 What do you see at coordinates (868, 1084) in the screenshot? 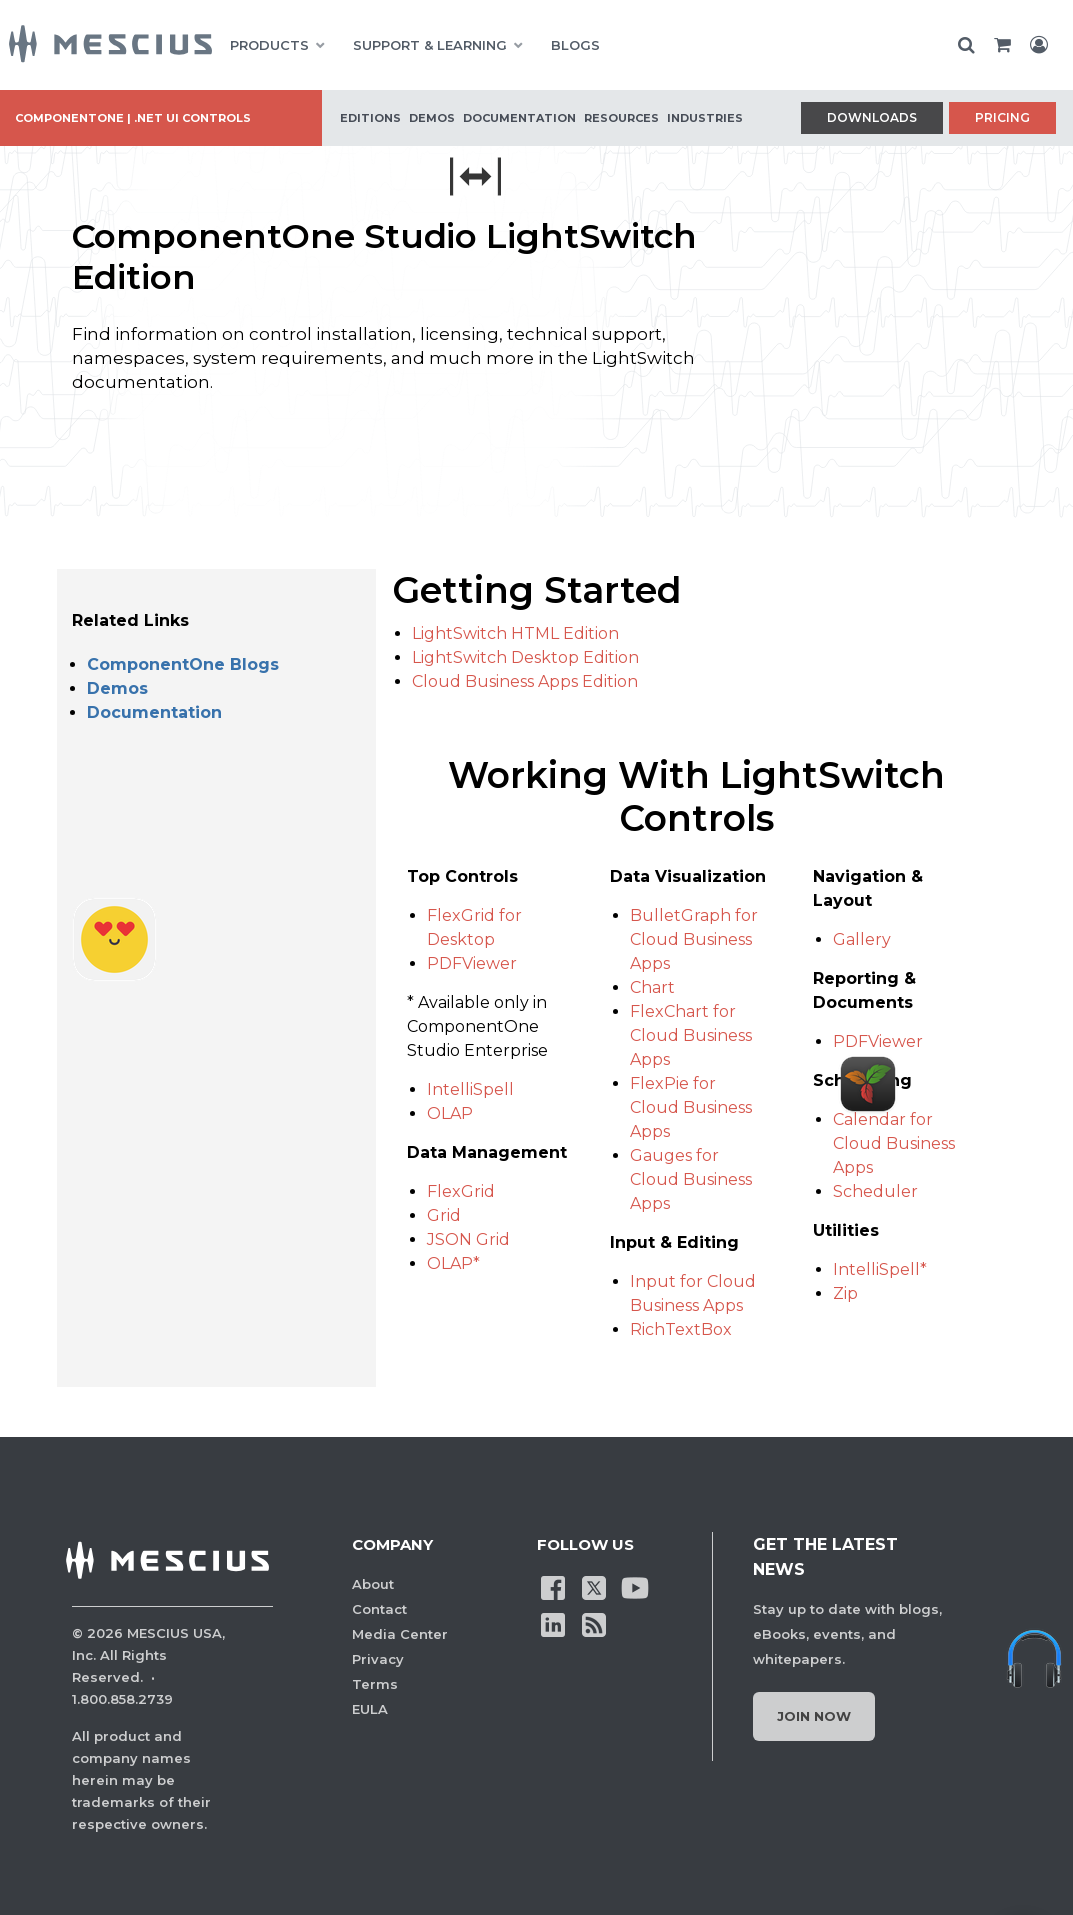
I see `open trilium notes app` at bounding box center [868, 1084].